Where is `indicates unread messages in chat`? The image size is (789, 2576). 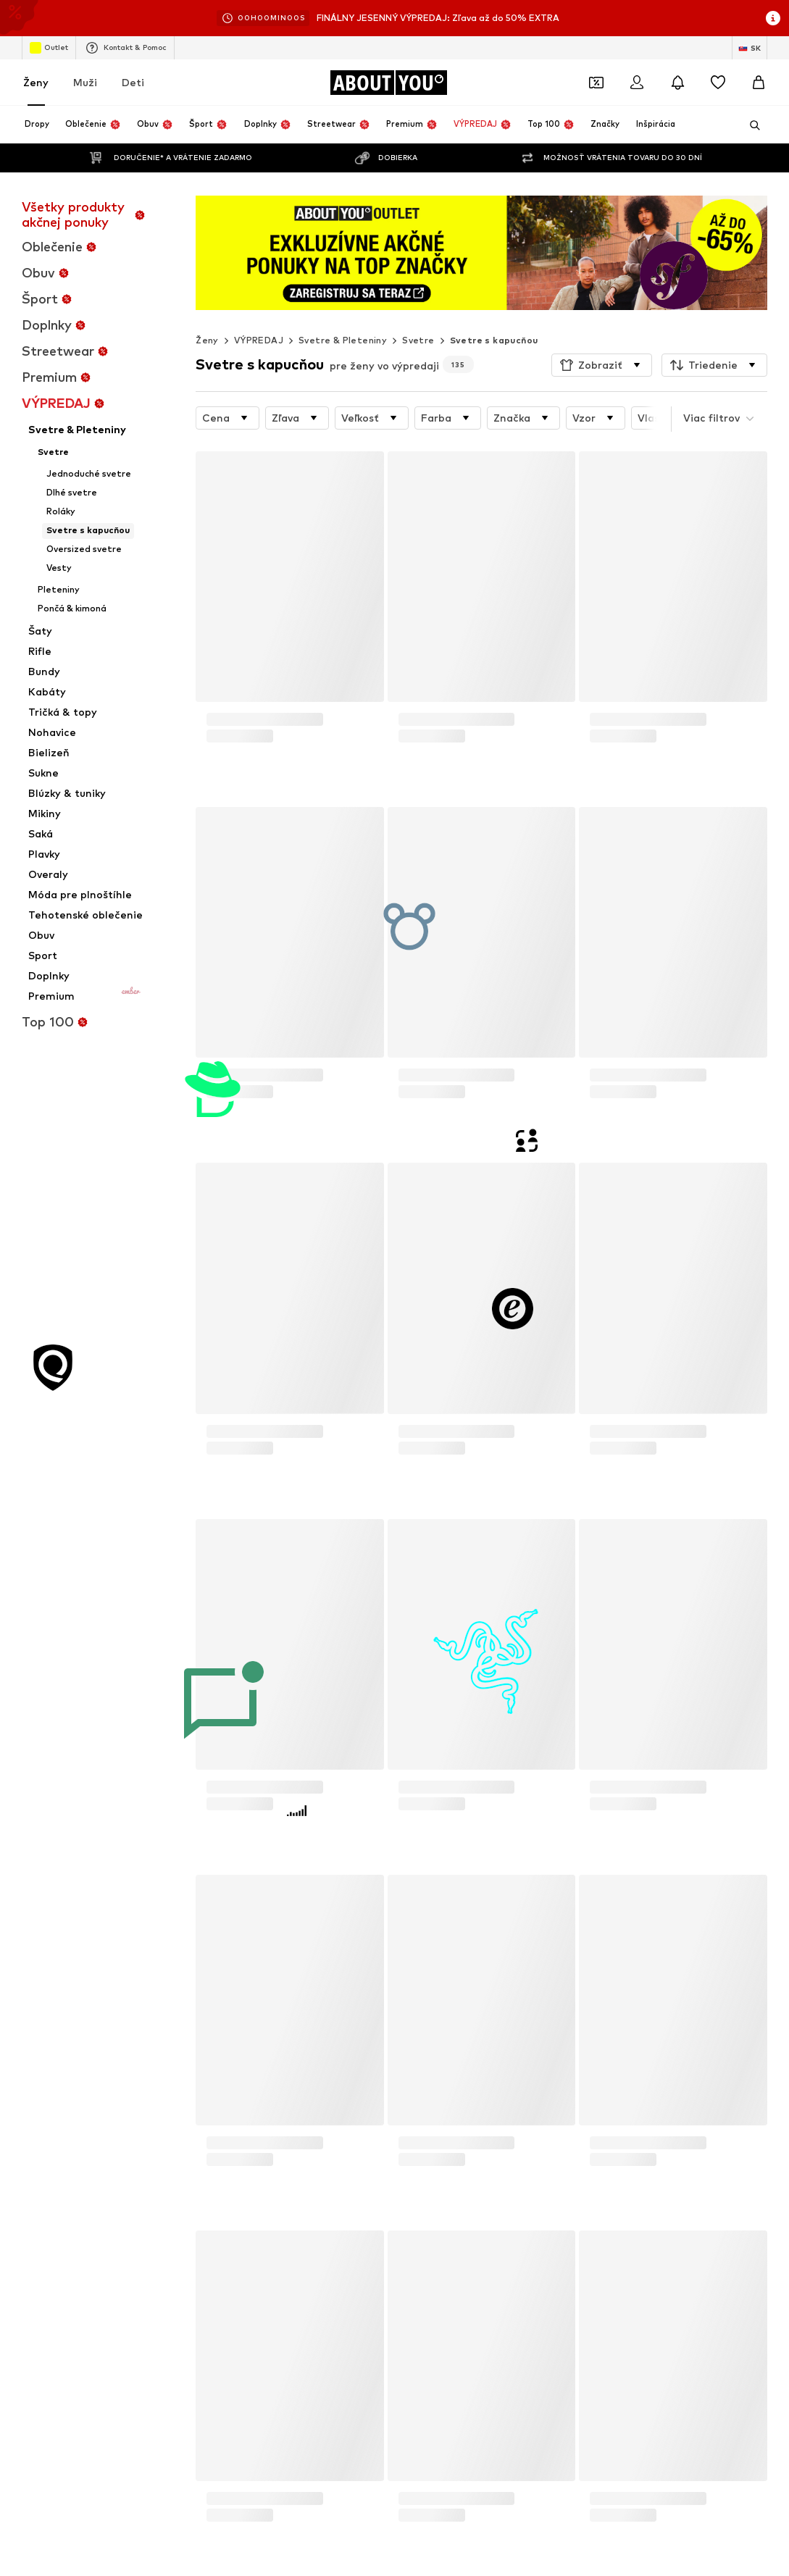 indicates unread messages in chat is located at coordinates (220, 1701).